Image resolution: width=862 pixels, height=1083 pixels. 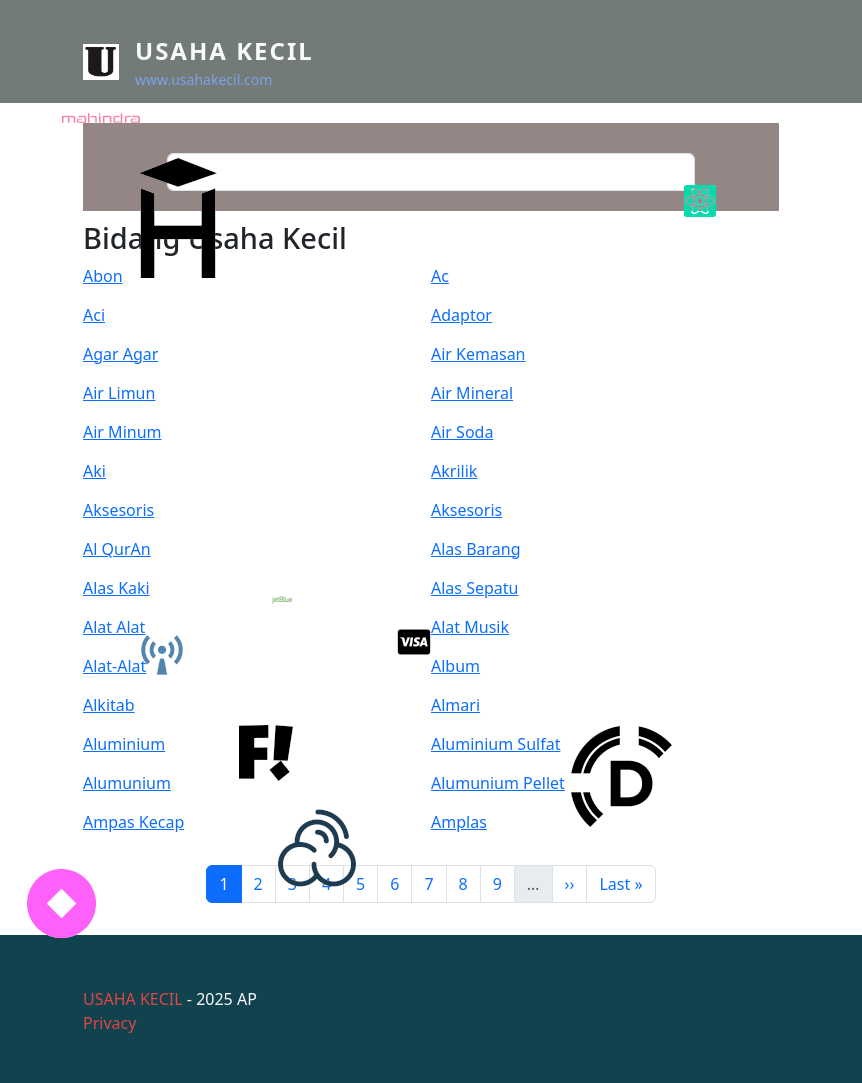 I want to click on Mahindra company logo, so click(x=101, y=118).